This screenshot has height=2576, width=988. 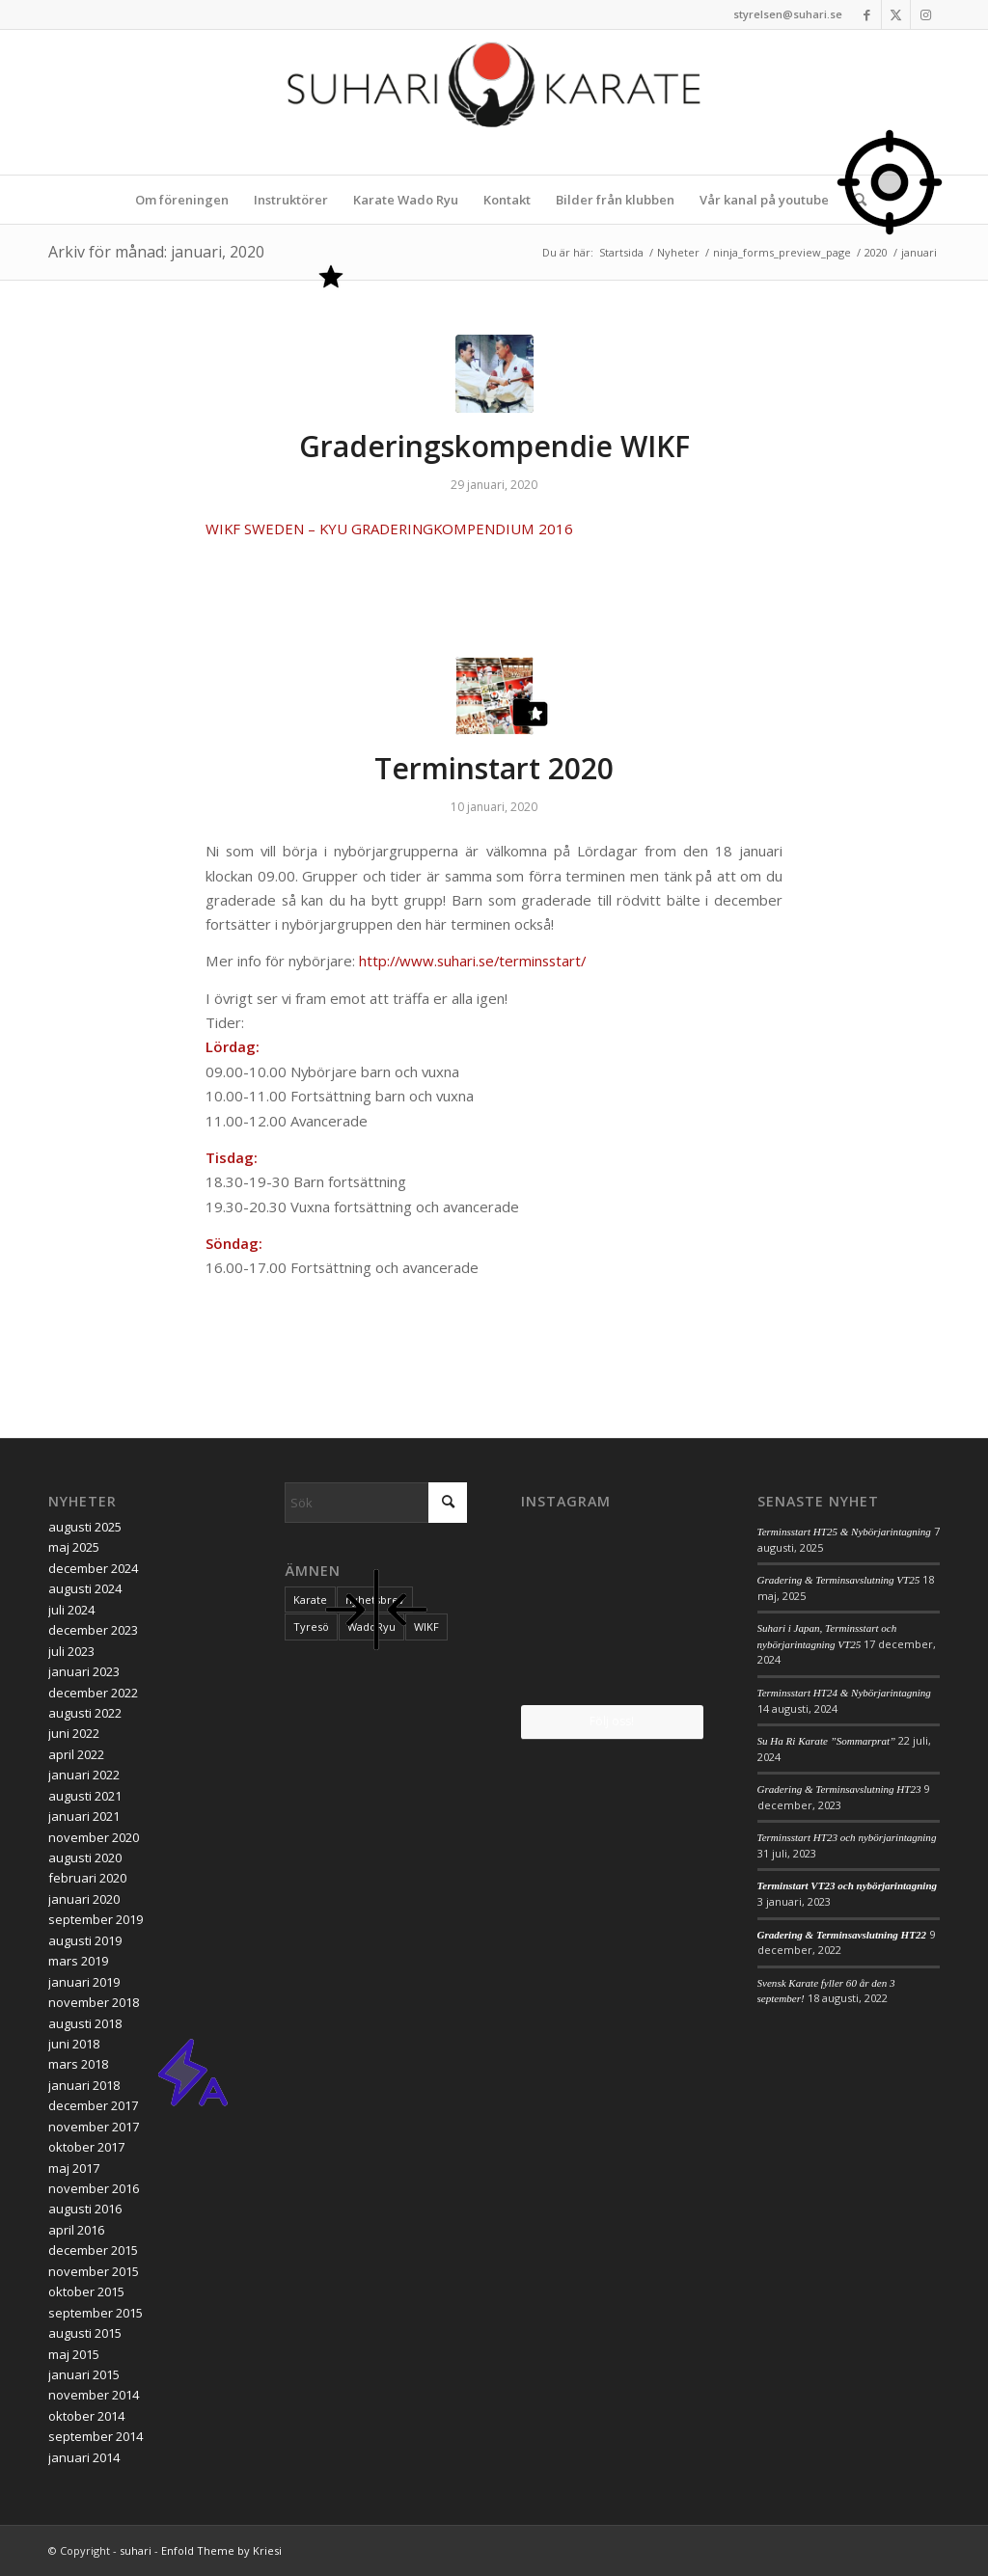 I want to click on access your favorites folder, so click(x=530, y=712).